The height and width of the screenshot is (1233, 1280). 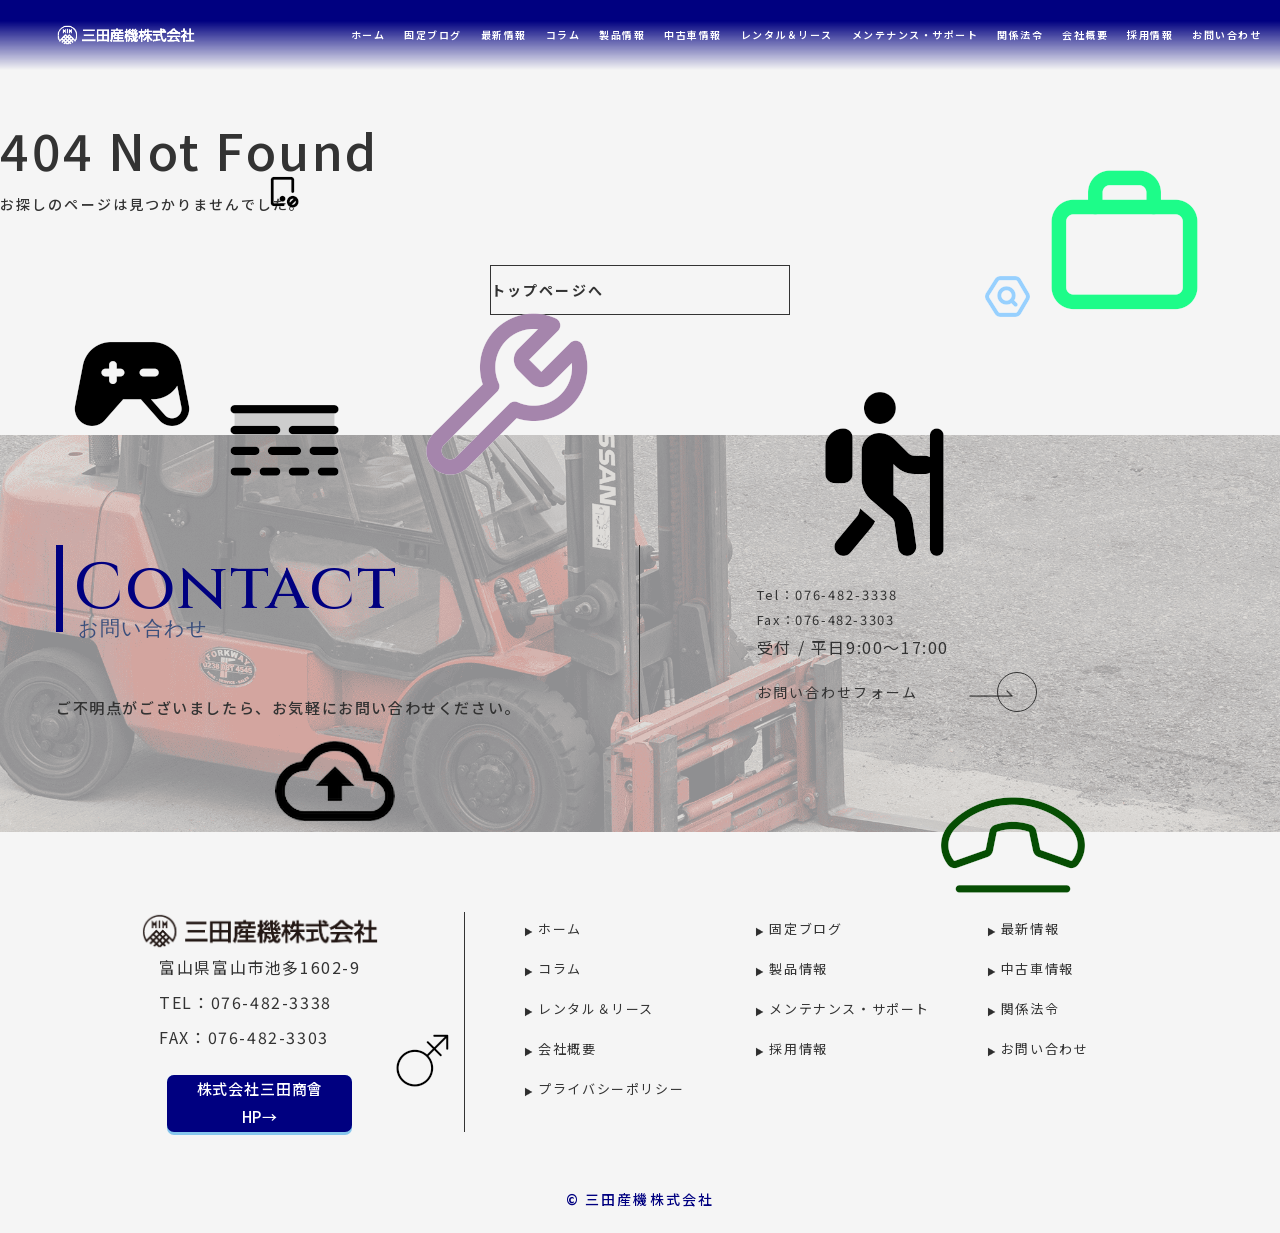 What do you see at coordinates (423, 1059) in the screenshot?
I see `select transgender as gender identity` at bounding box center [423, 1059].